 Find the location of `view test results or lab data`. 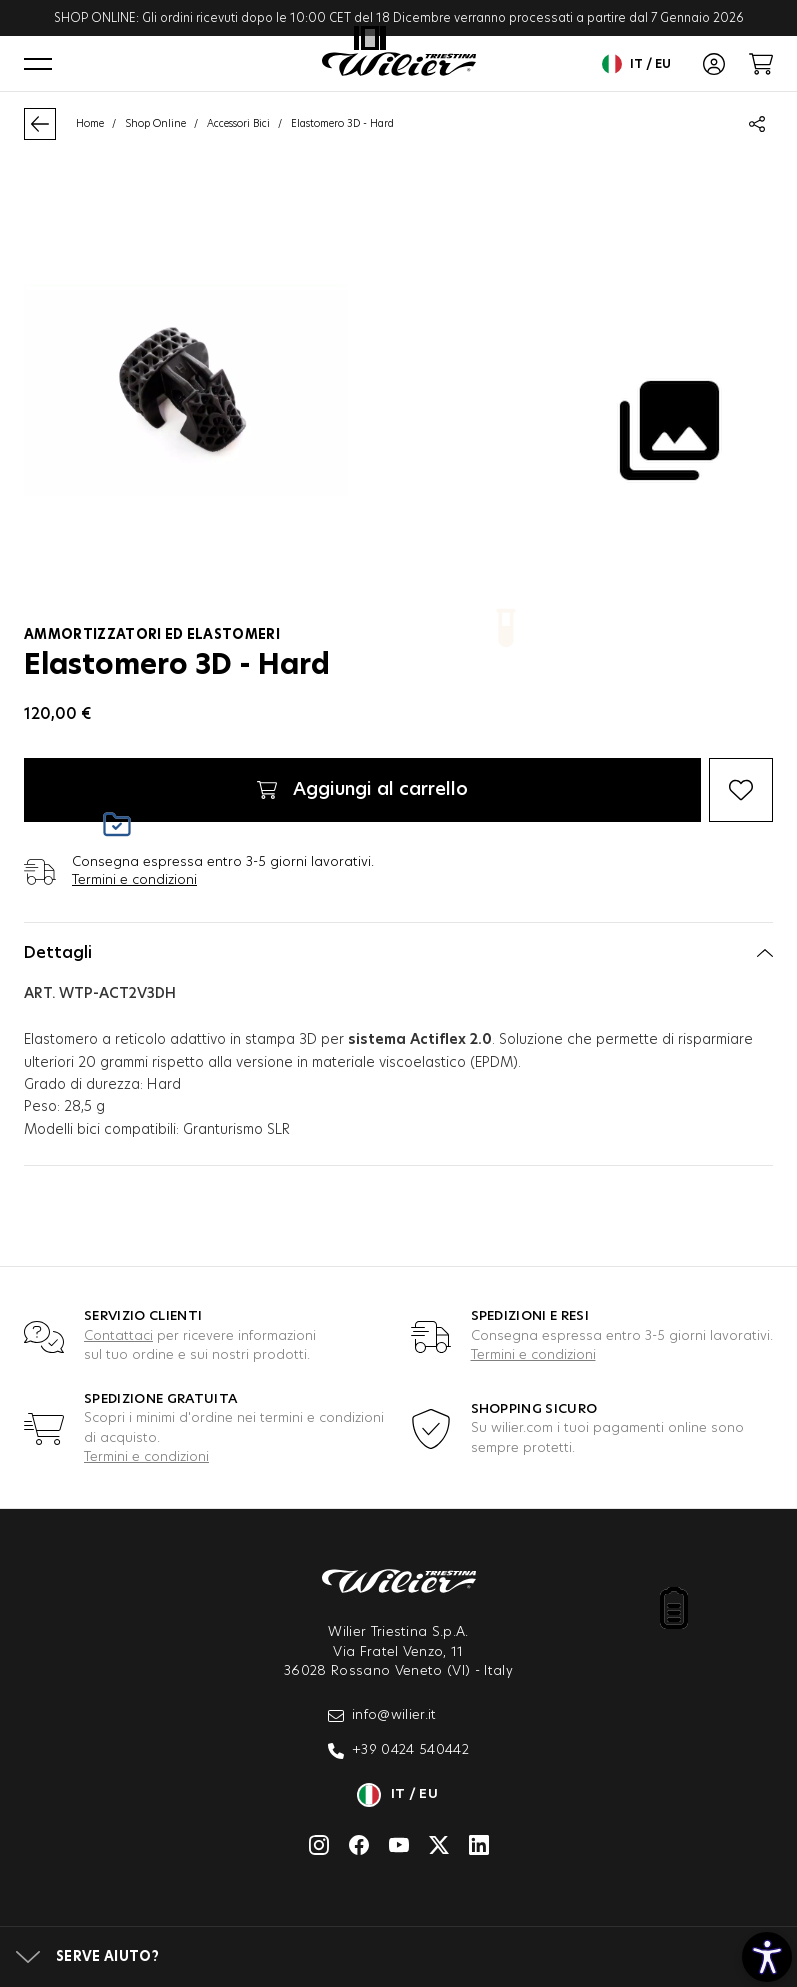

view test results or lab data is located at coordinates (506, 628).